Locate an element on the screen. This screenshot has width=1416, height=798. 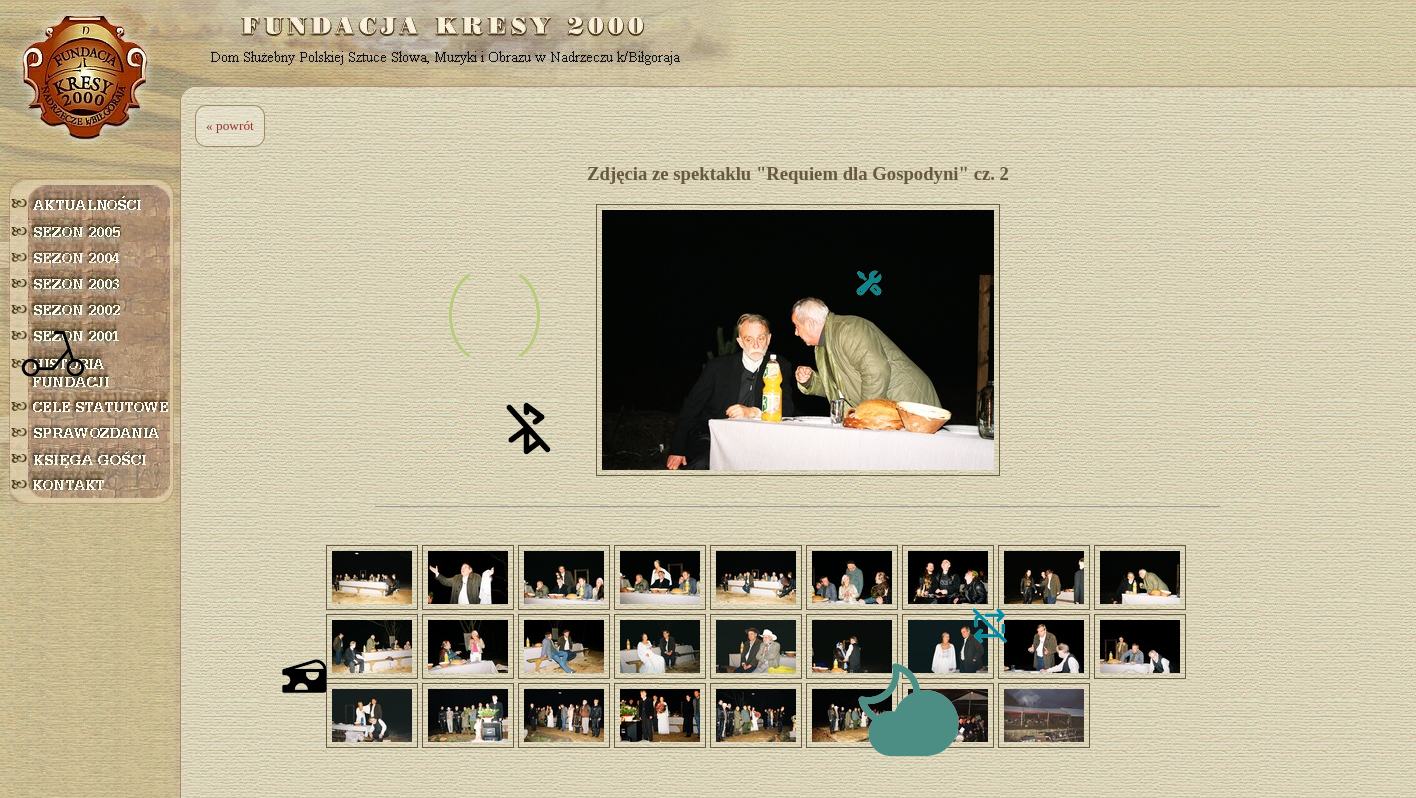
select scooter as transportation mode is located at coordinates (53, 356).